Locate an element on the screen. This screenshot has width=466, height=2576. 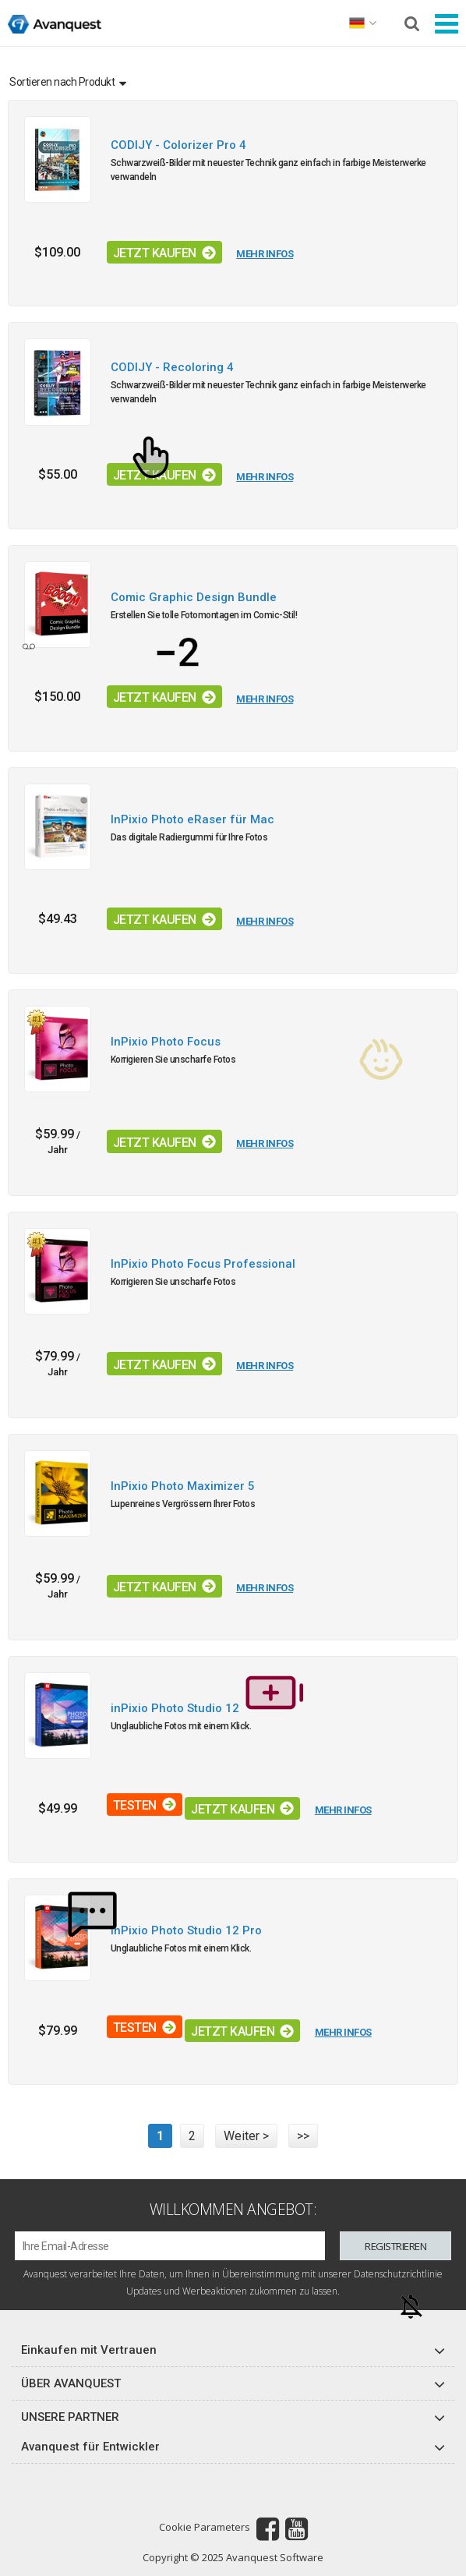
tap or click to select an item is located at coordinates (150, 457).